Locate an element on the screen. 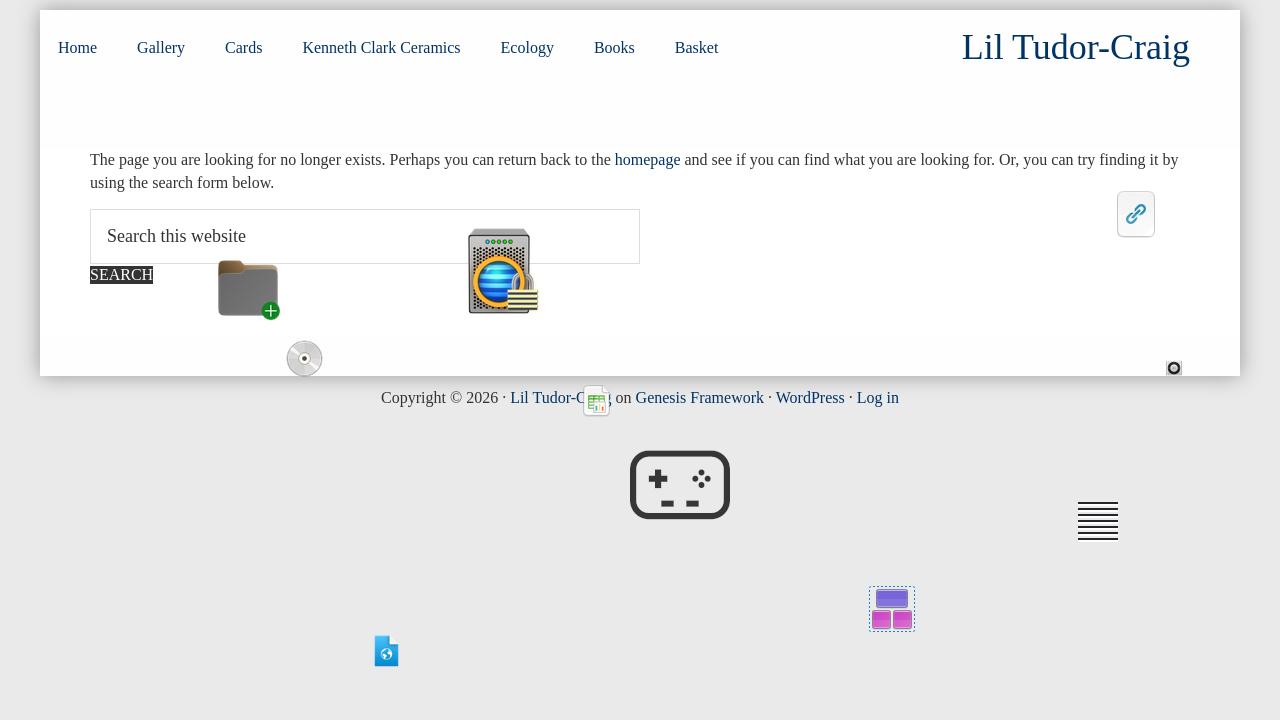  justify text to fill the full width is located at coordinates (1098, 522).